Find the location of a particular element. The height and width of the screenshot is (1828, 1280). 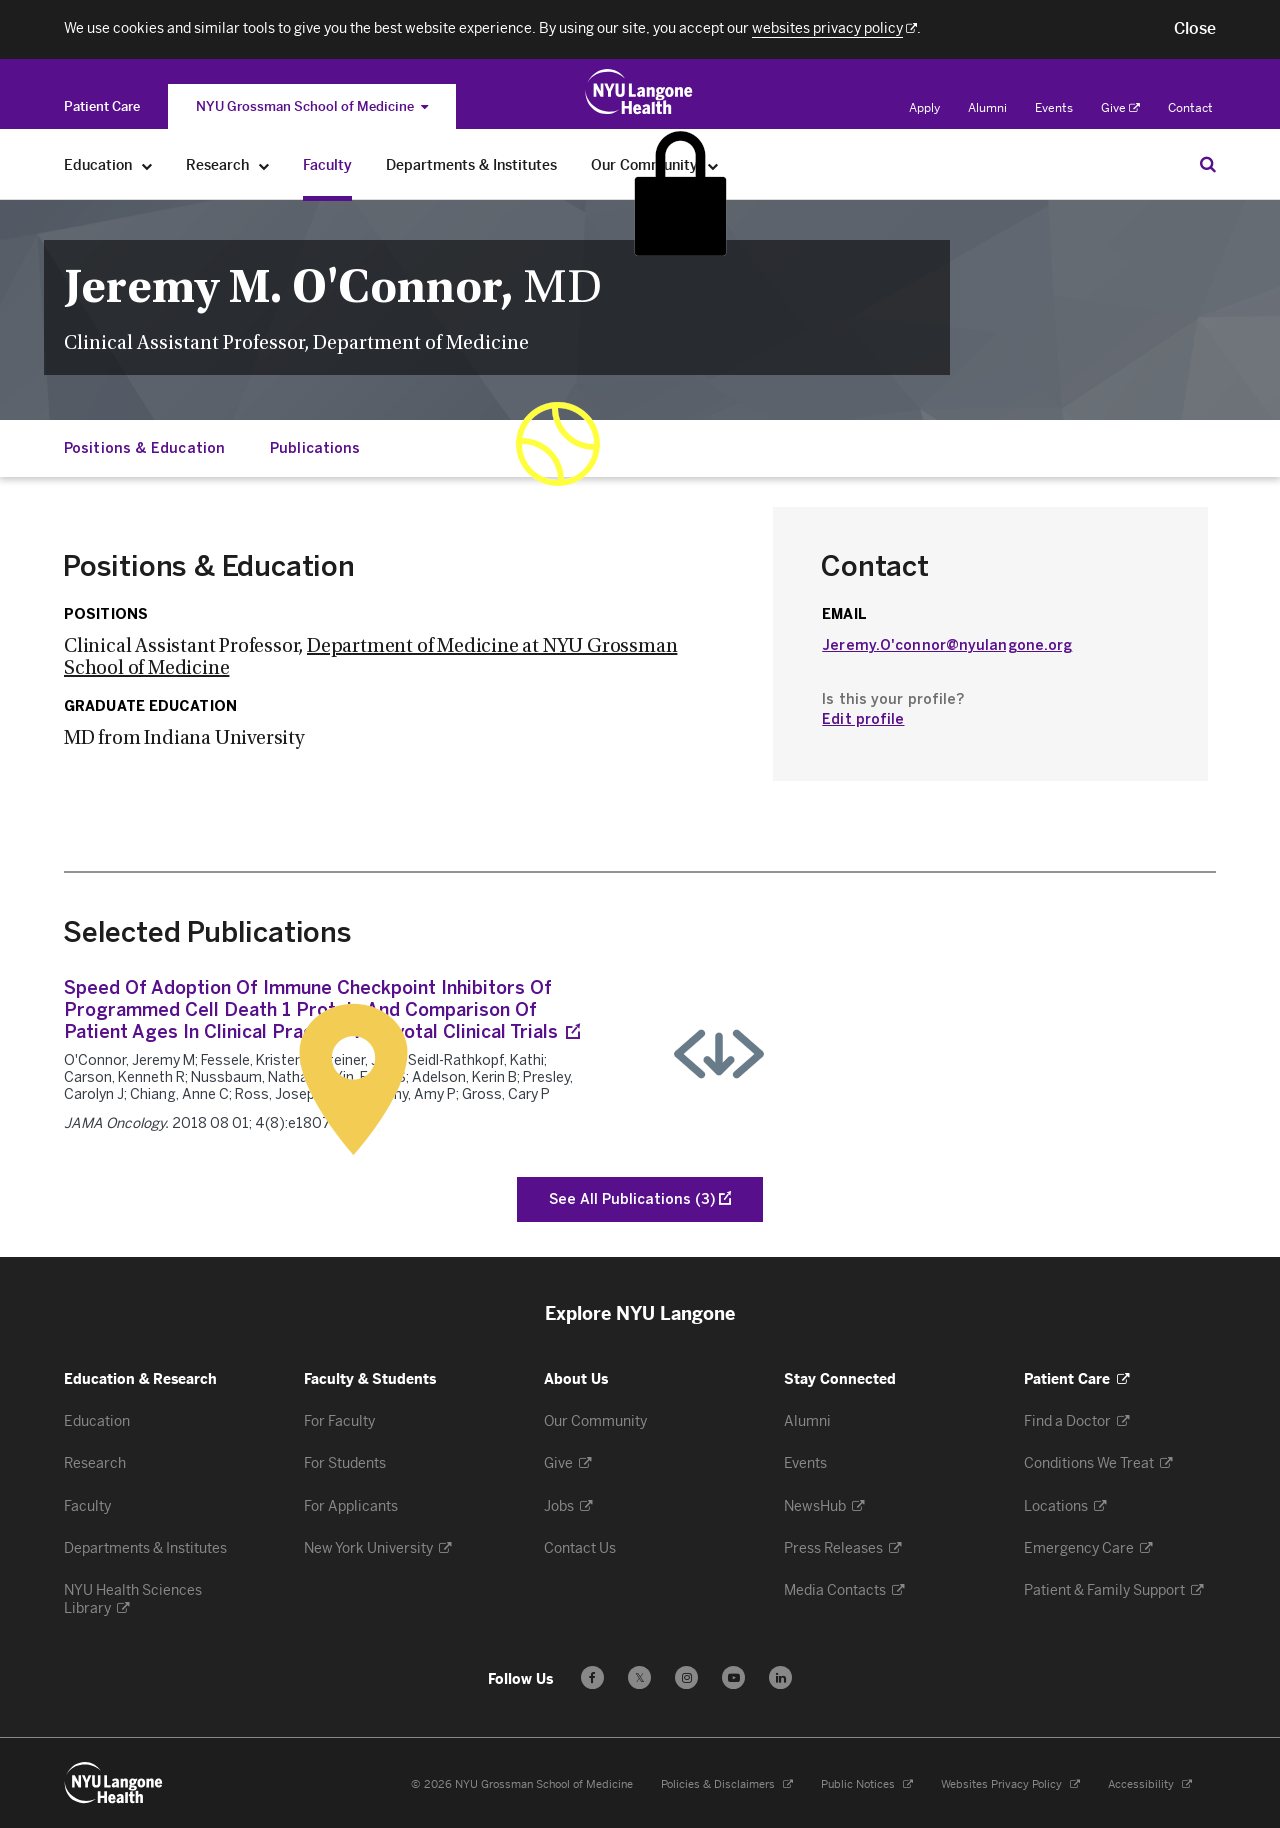

indicates a locked or secured item is located at coordinates (680, 193).